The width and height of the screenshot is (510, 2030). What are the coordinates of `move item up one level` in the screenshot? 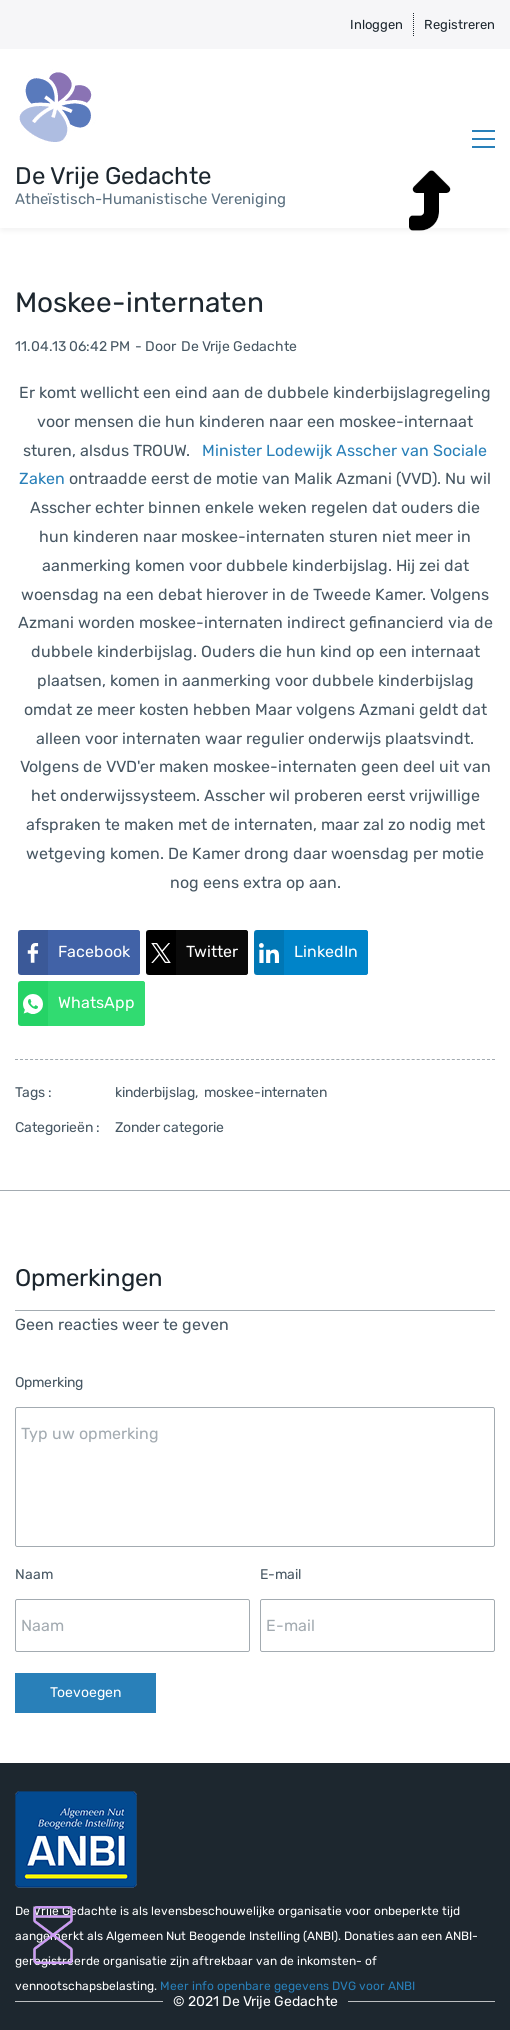 It's located at (431, 200).